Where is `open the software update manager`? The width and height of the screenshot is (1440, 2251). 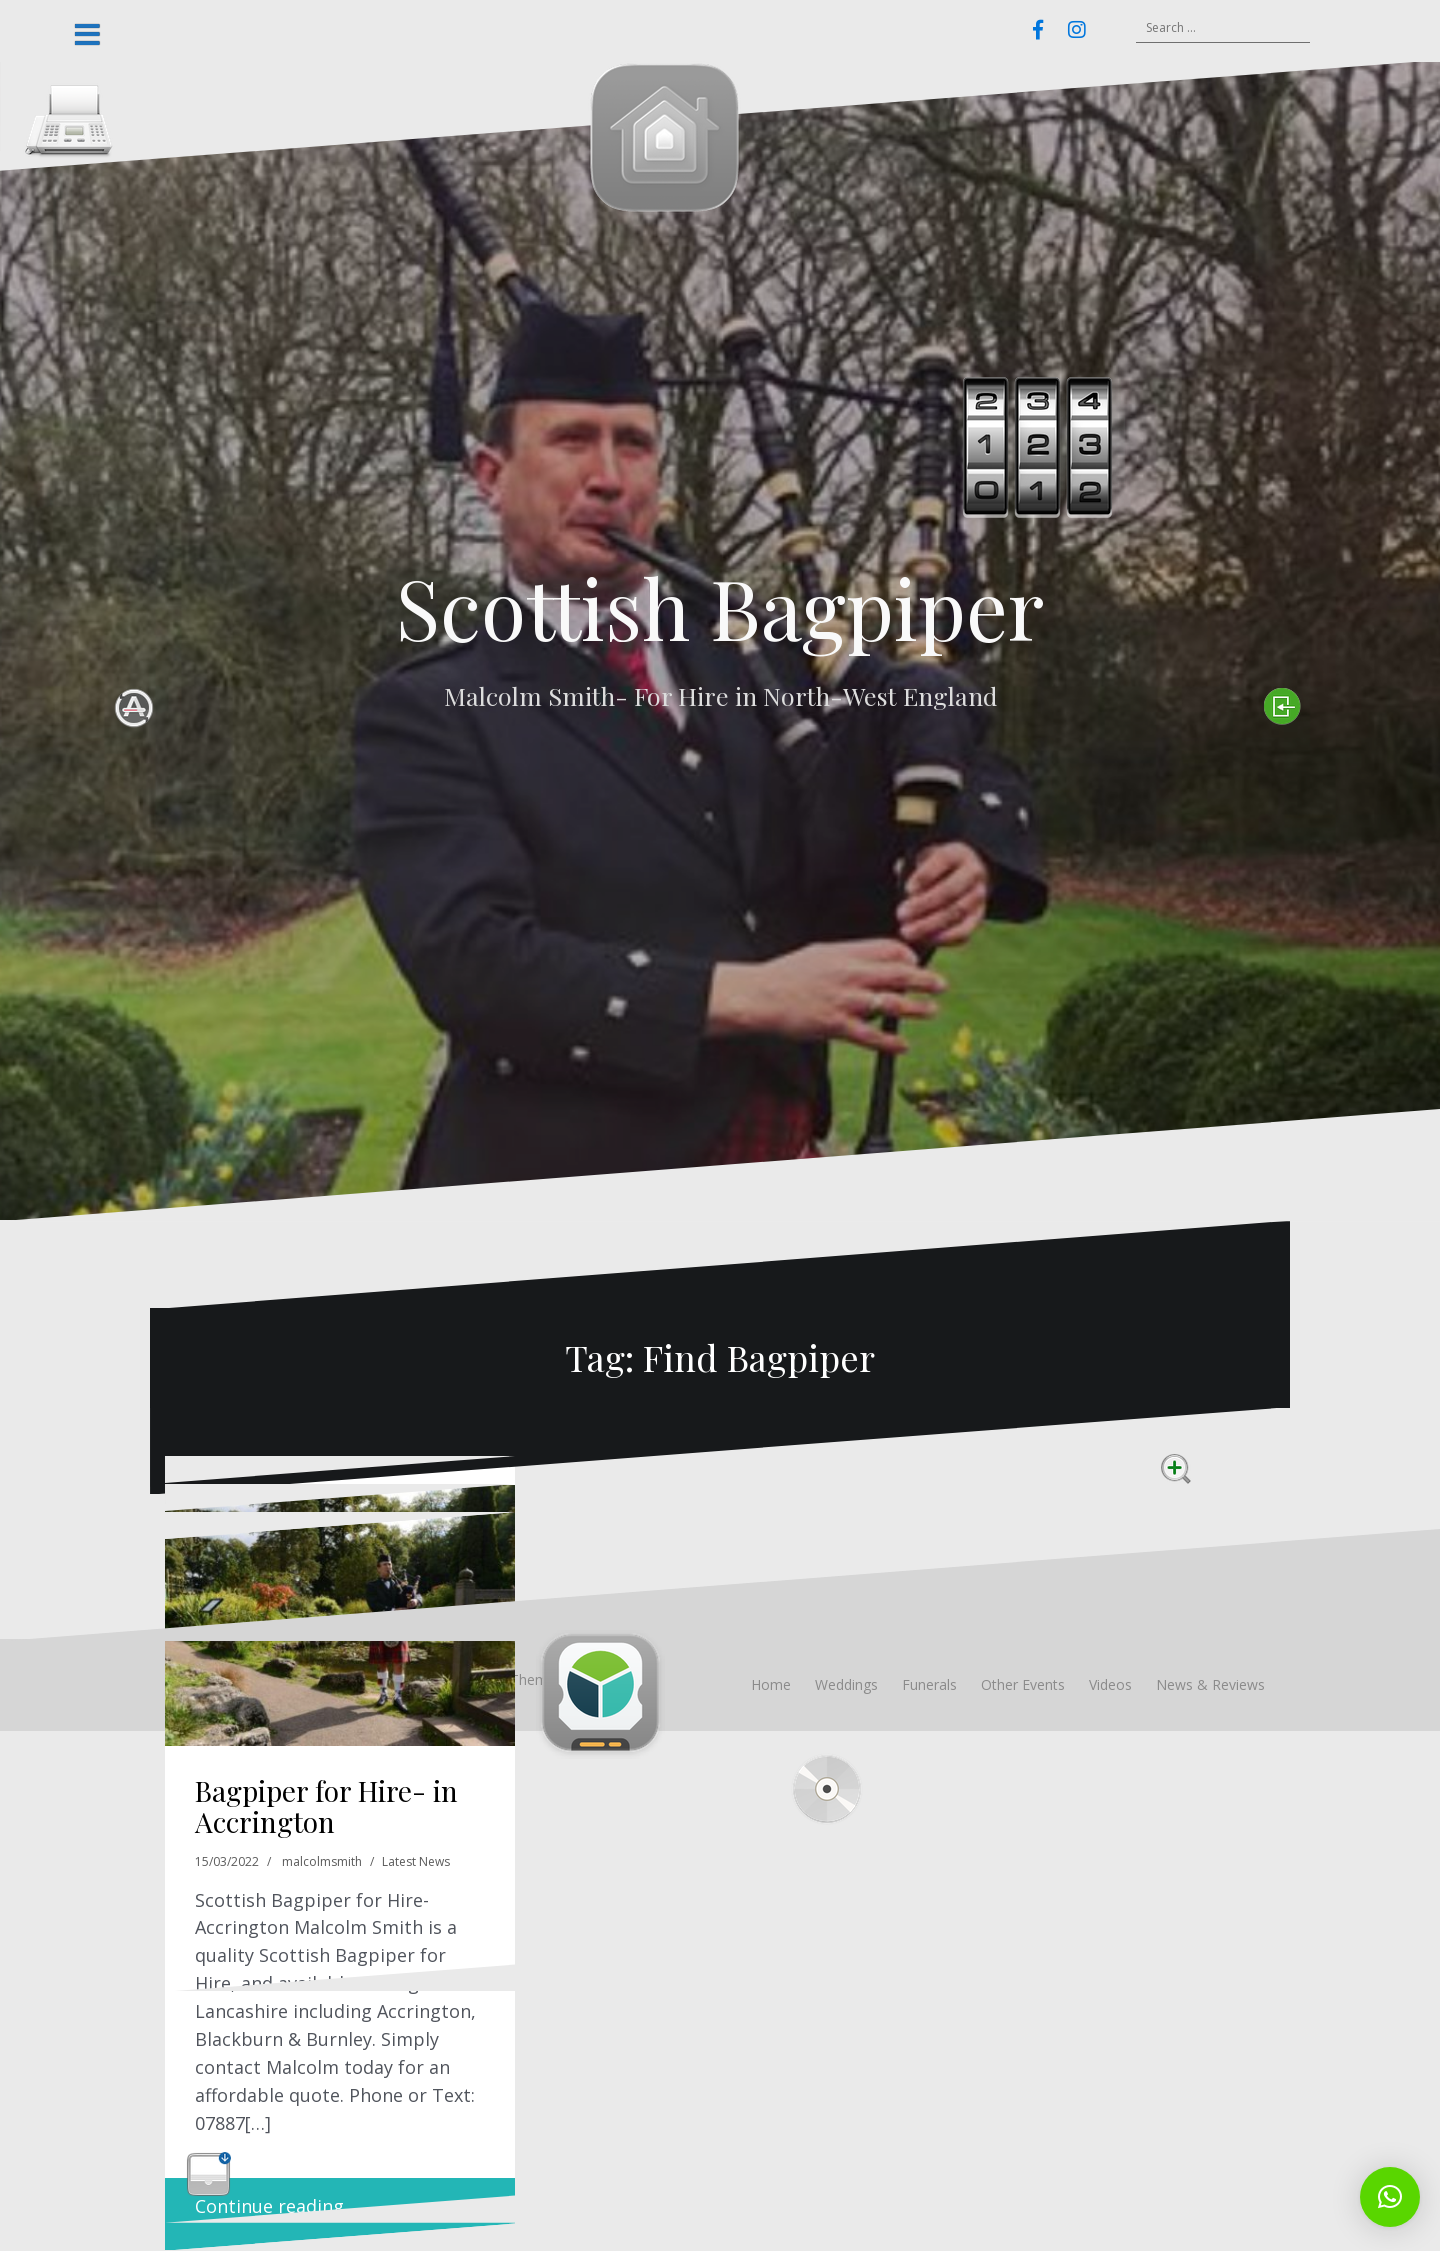 open the software update manager is located at coordinates (134, 708).